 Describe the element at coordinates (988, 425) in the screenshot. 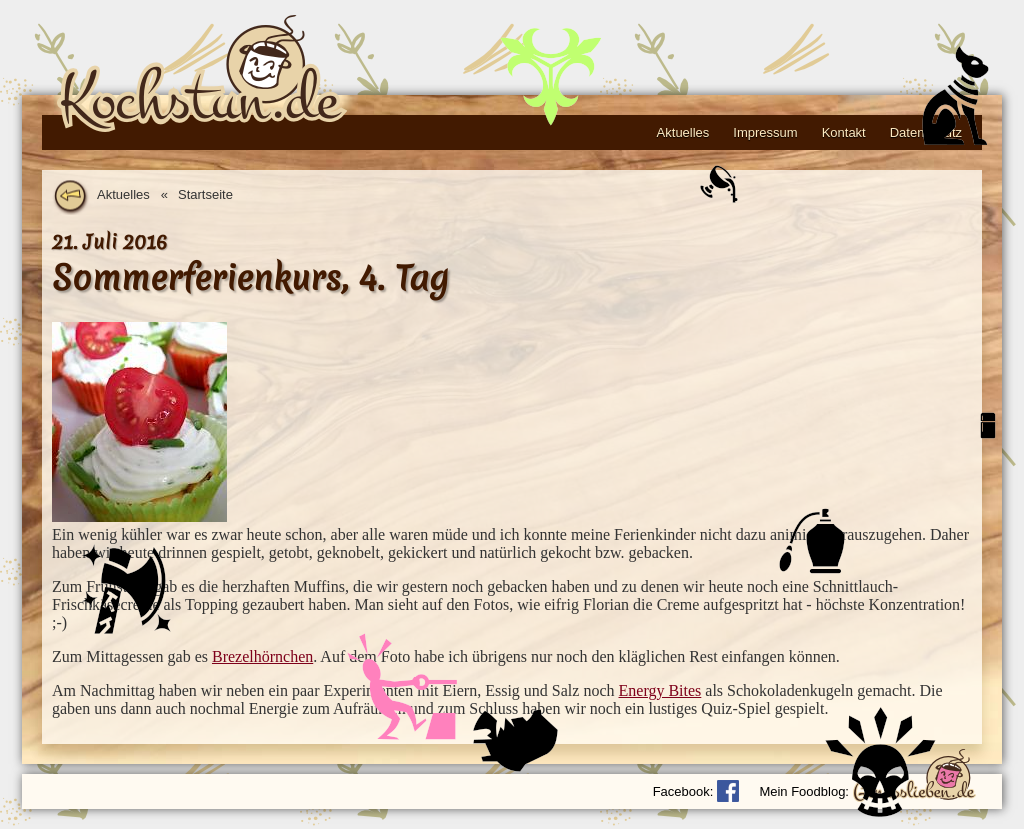

I see `access kitchen or food storage settings` at that location.